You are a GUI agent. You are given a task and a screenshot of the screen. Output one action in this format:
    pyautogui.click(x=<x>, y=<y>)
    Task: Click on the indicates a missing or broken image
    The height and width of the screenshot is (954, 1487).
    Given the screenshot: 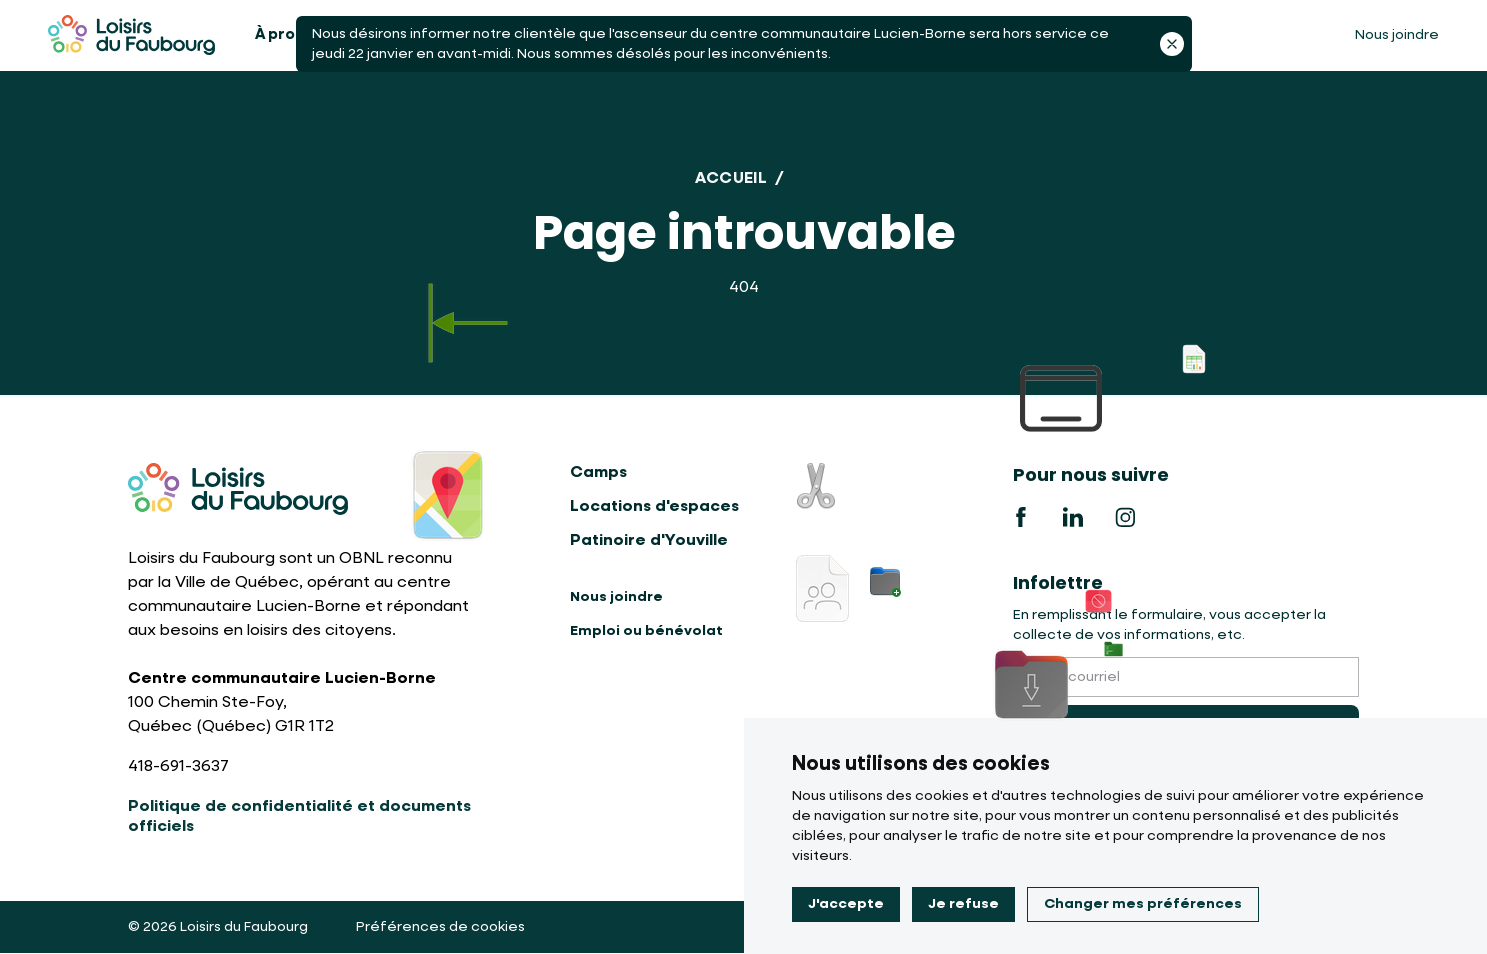 What is the action you would take?
    pyautogui.click(x=1098, y=600)
    